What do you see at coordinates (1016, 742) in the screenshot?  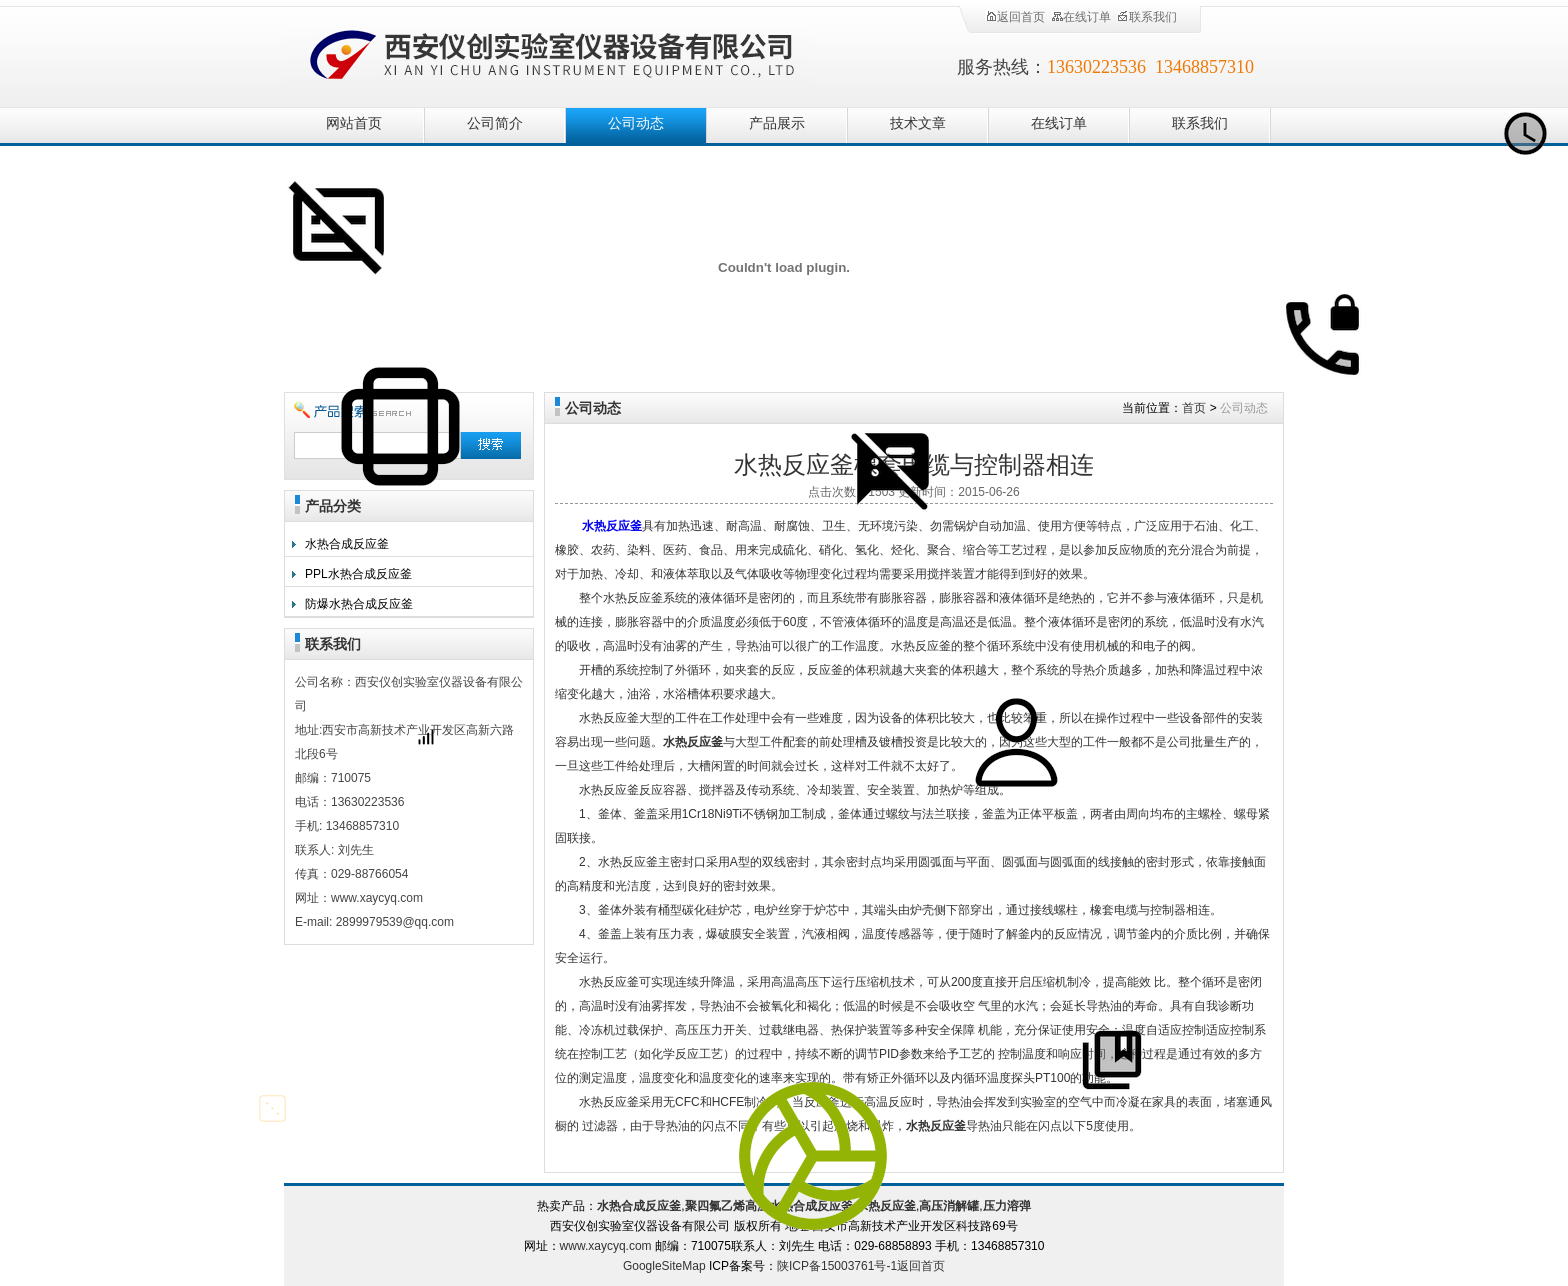 I see `view your profile` at bounding box center [1016, 742].